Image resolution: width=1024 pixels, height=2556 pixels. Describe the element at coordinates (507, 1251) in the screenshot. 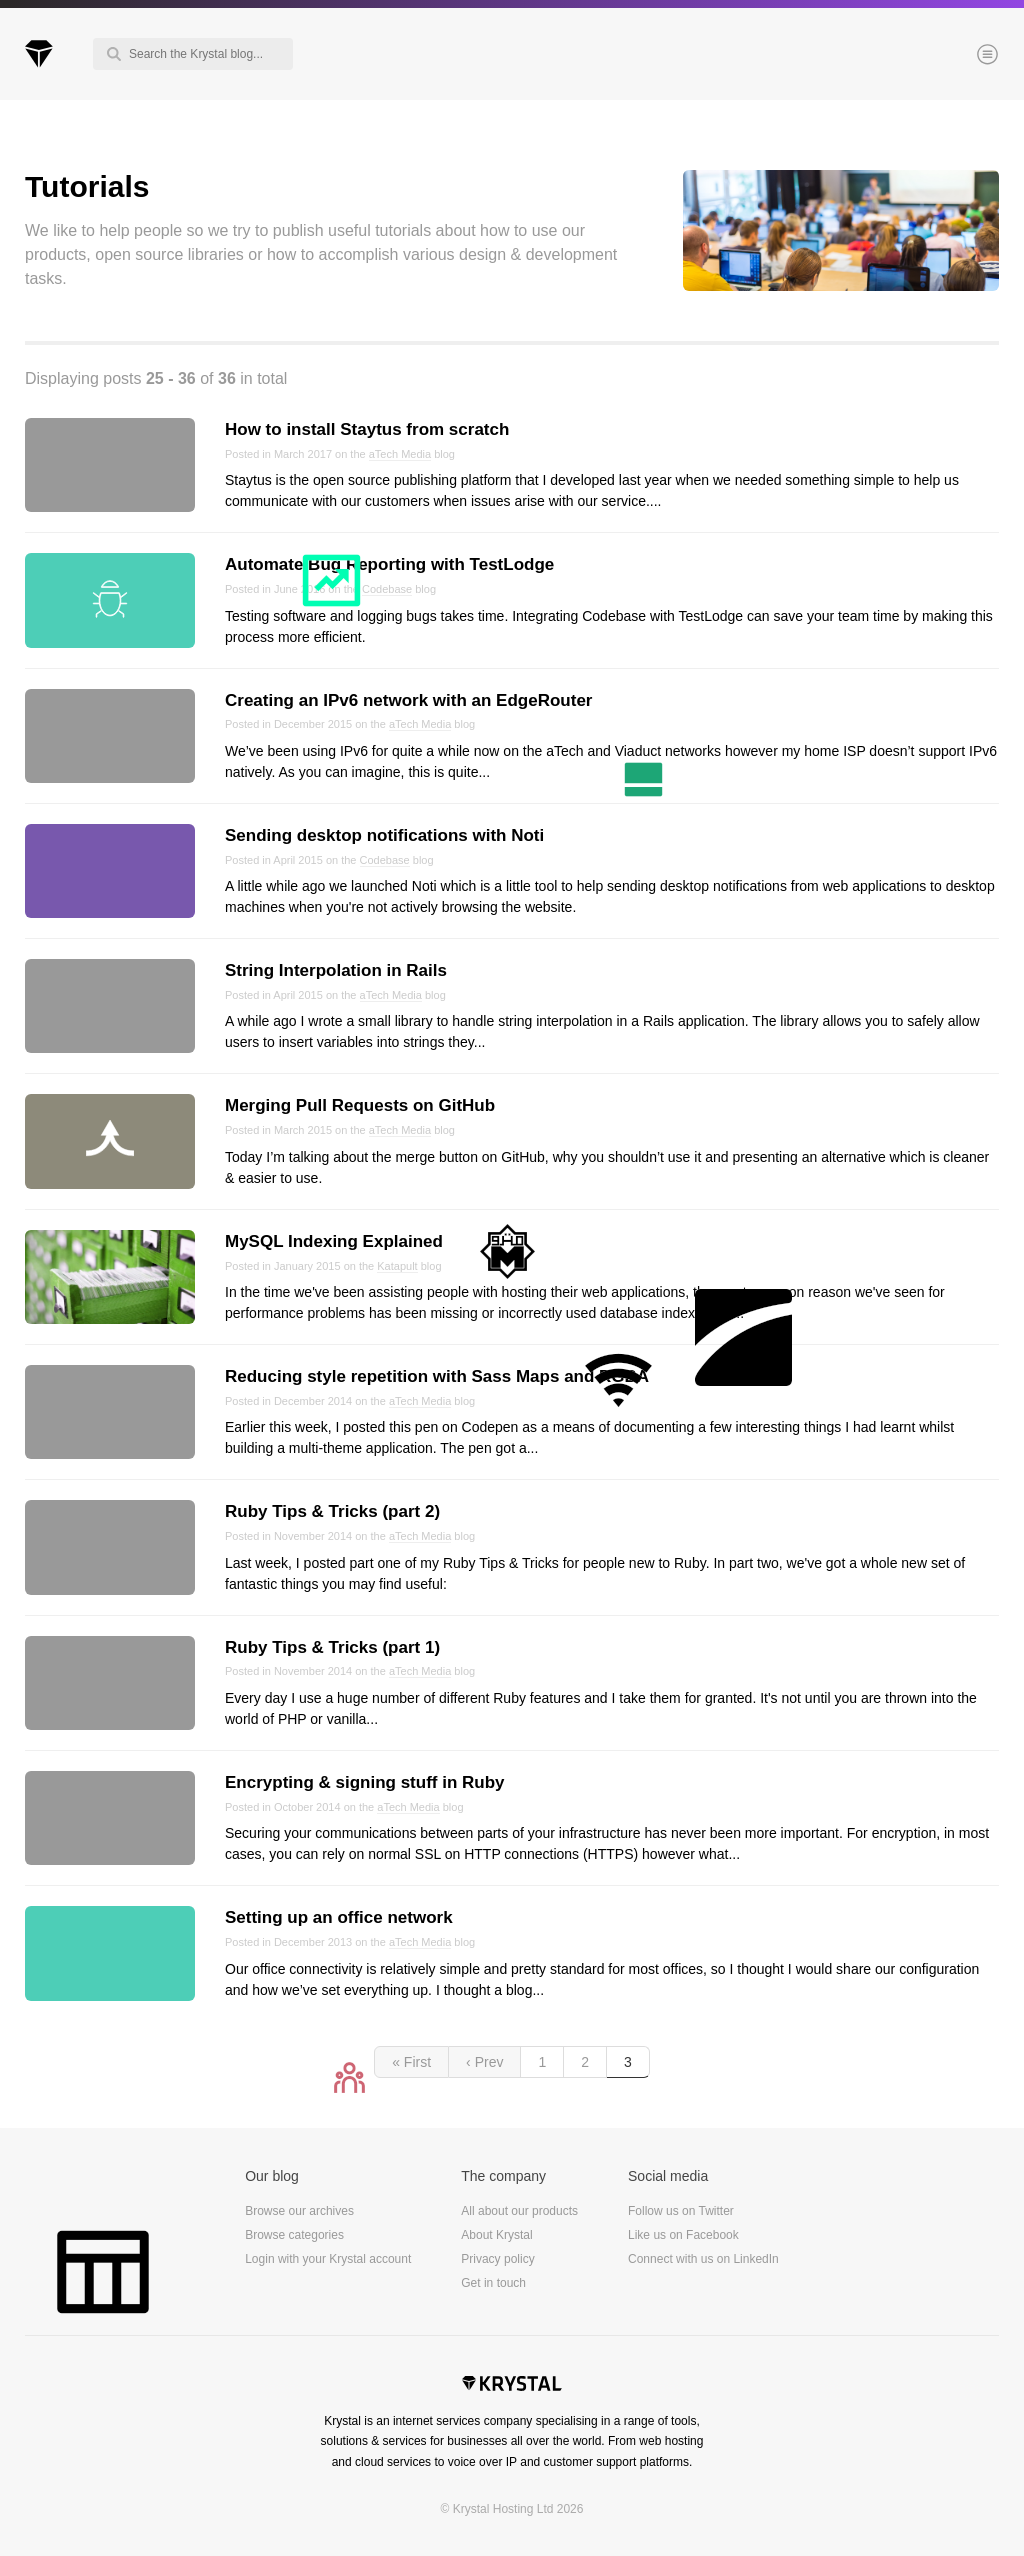

I see `cairo metro official app or service` at that location.